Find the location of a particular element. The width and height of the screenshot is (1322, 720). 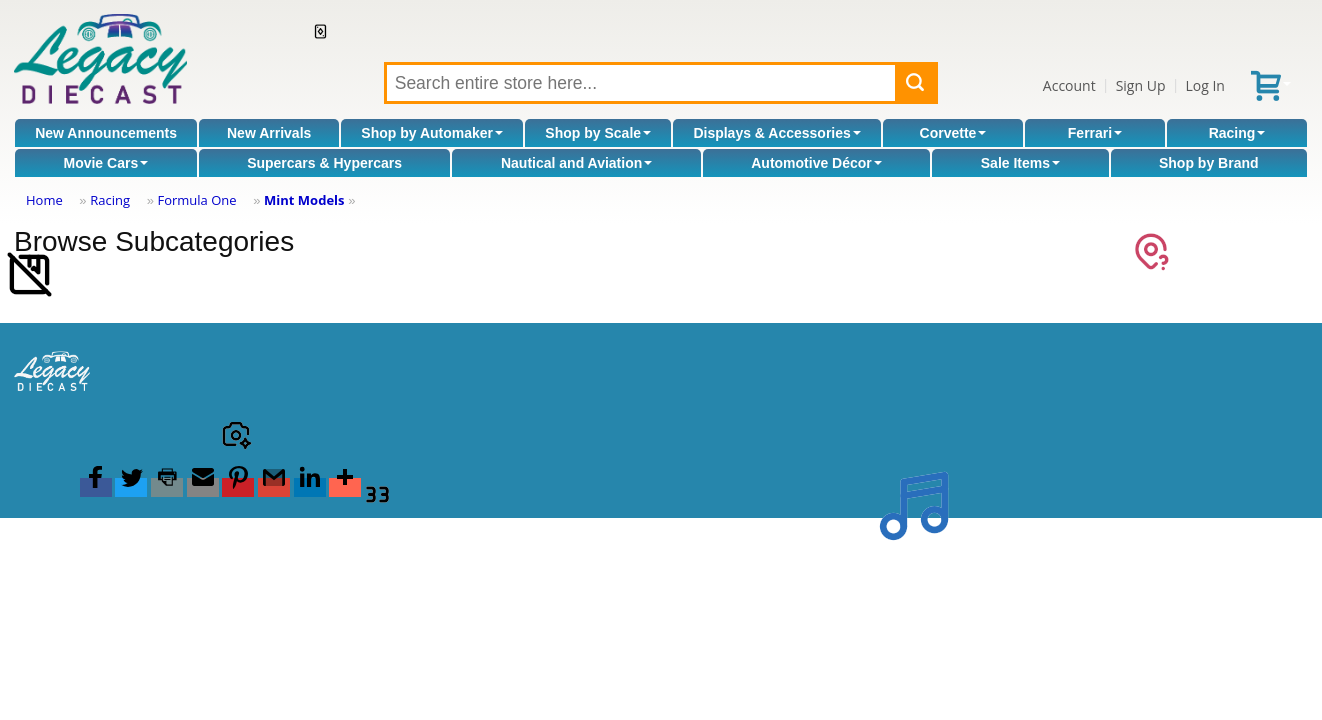

indicates item number 33 in a list or sequence is located at coordinates (377, 494).